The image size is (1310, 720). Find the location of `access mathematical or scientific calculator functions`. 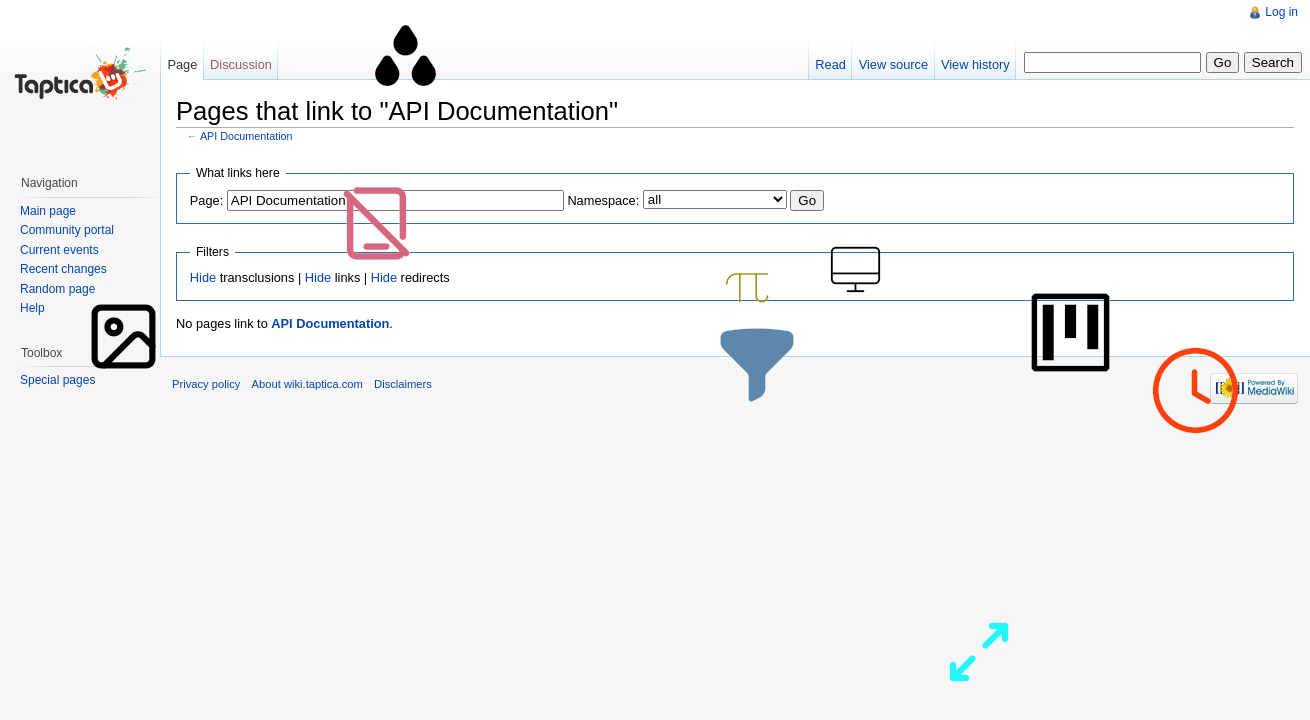

access mathematical or scientific calculator functions is located at coordinates (748, 287).